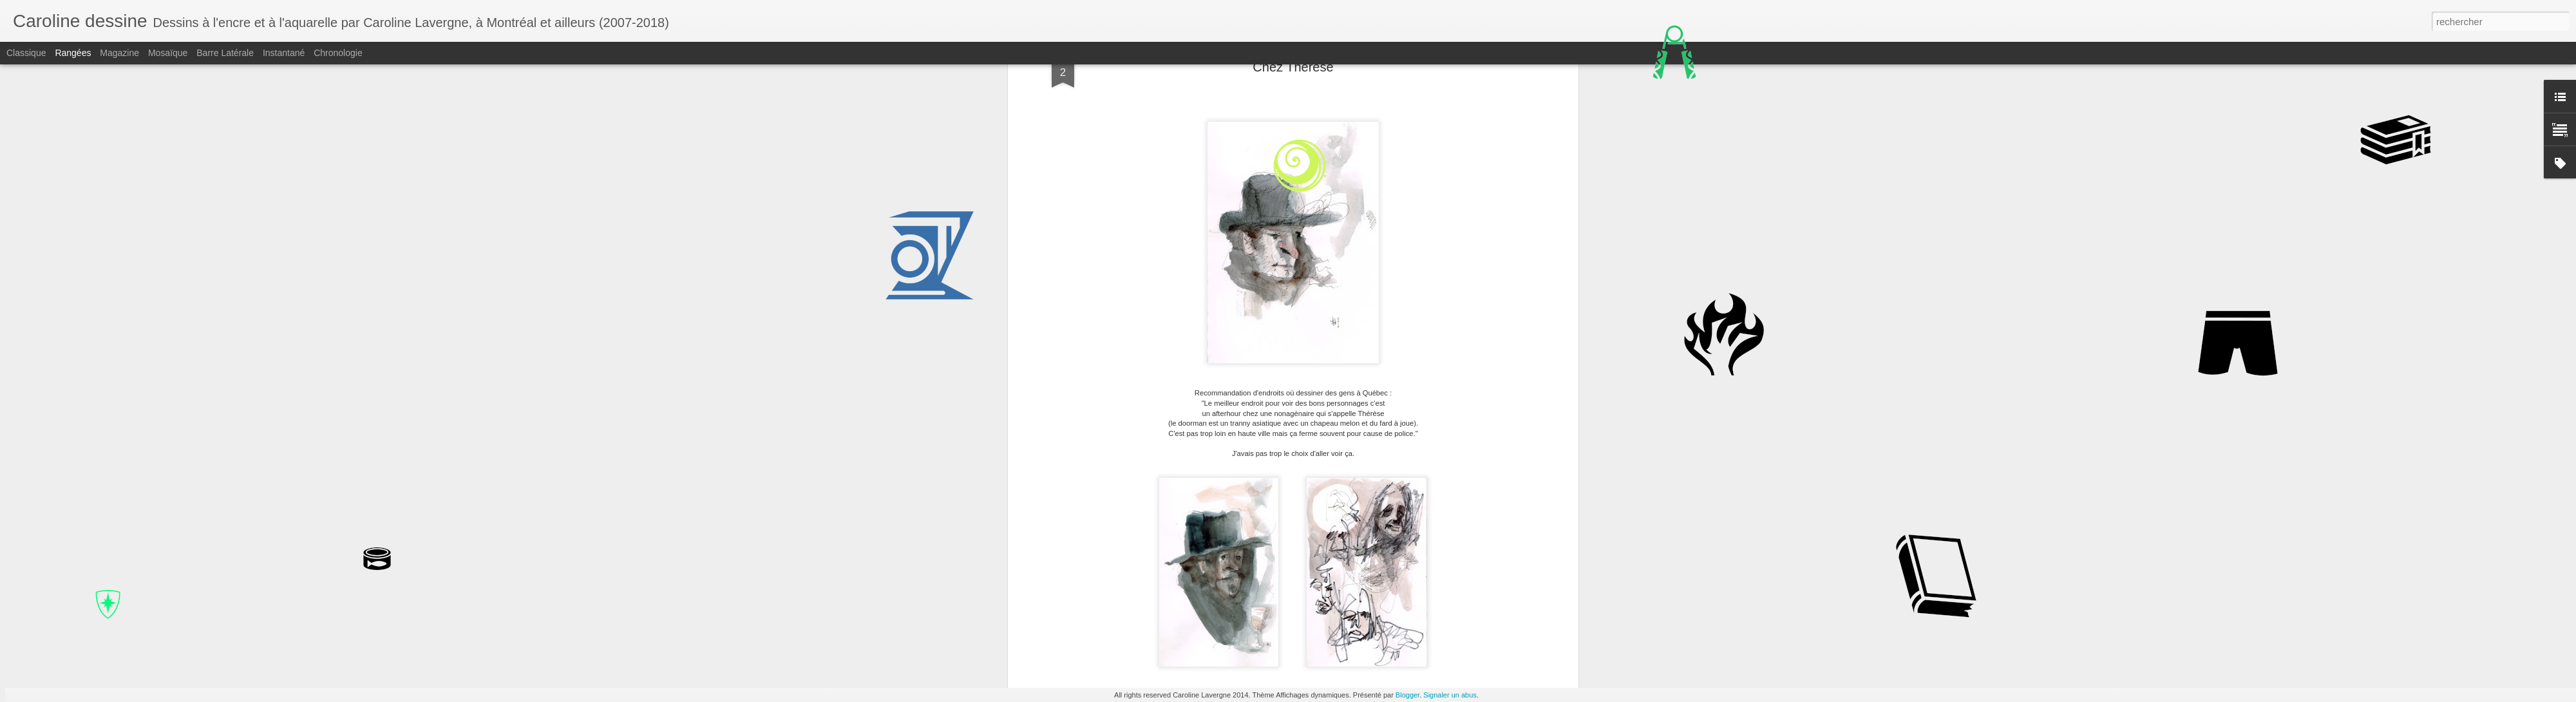  Describe the element at coordinates (1674, 52) in the screenshot. I see `access grip strength training exercises` at that location.